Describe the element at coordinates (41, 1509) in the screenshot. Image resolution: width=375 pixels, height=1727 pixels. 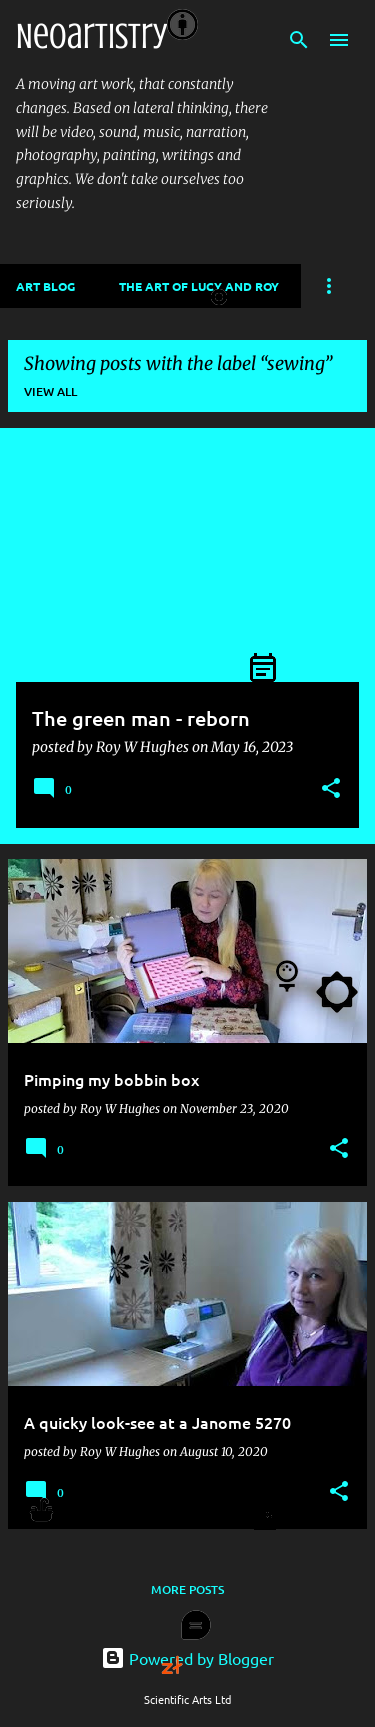
I see `indicates kitchen or bathroom facilities` at that location.